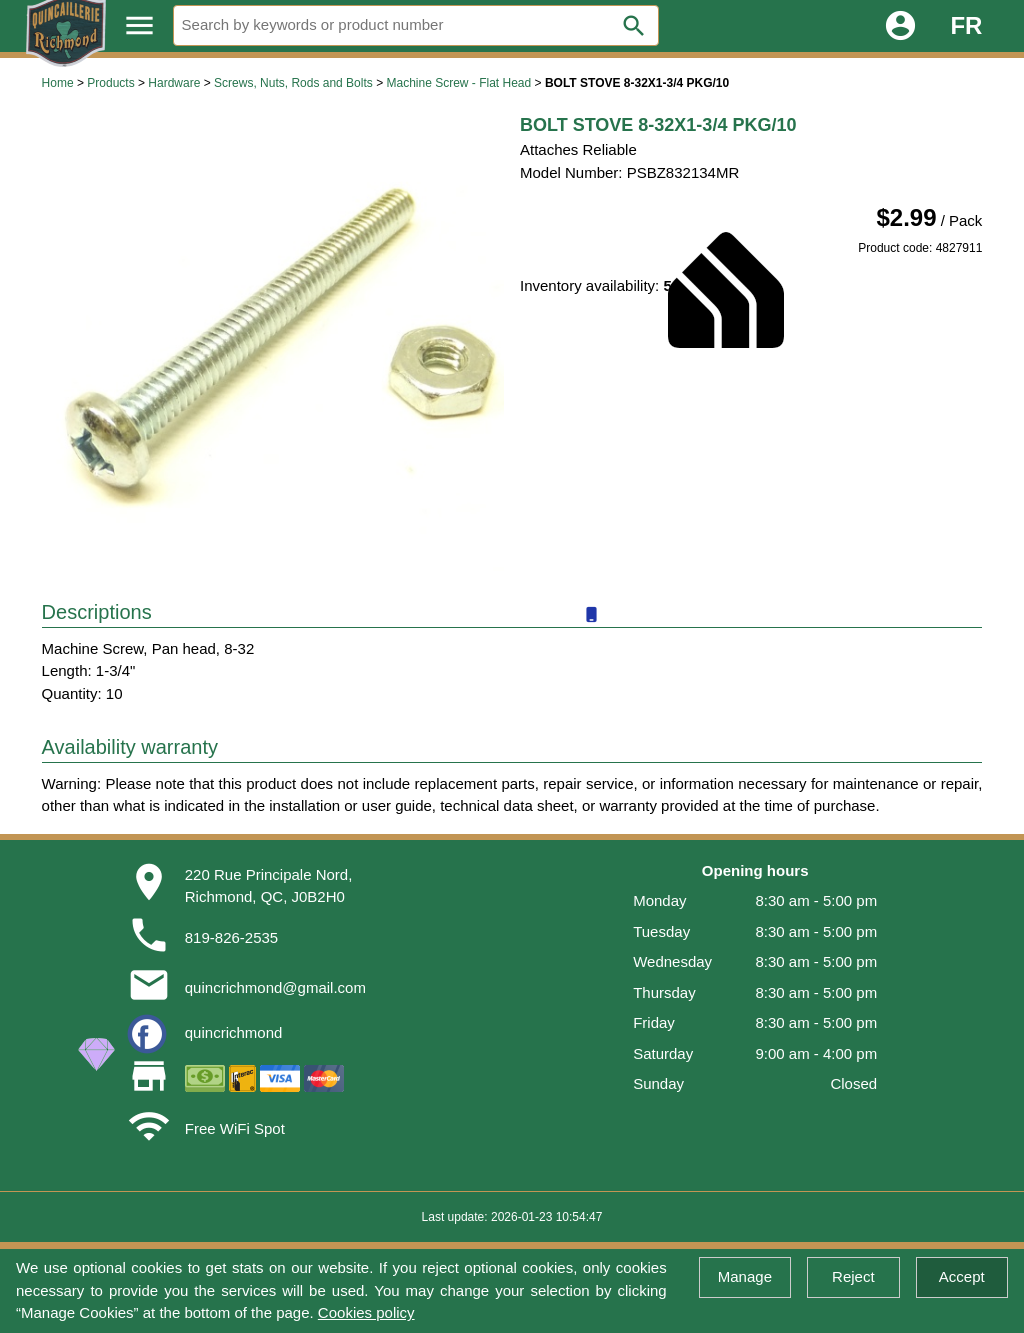  Describe the element at coordinates (96, 1054) in the screenshot. I see `open sketch design app` at that location.